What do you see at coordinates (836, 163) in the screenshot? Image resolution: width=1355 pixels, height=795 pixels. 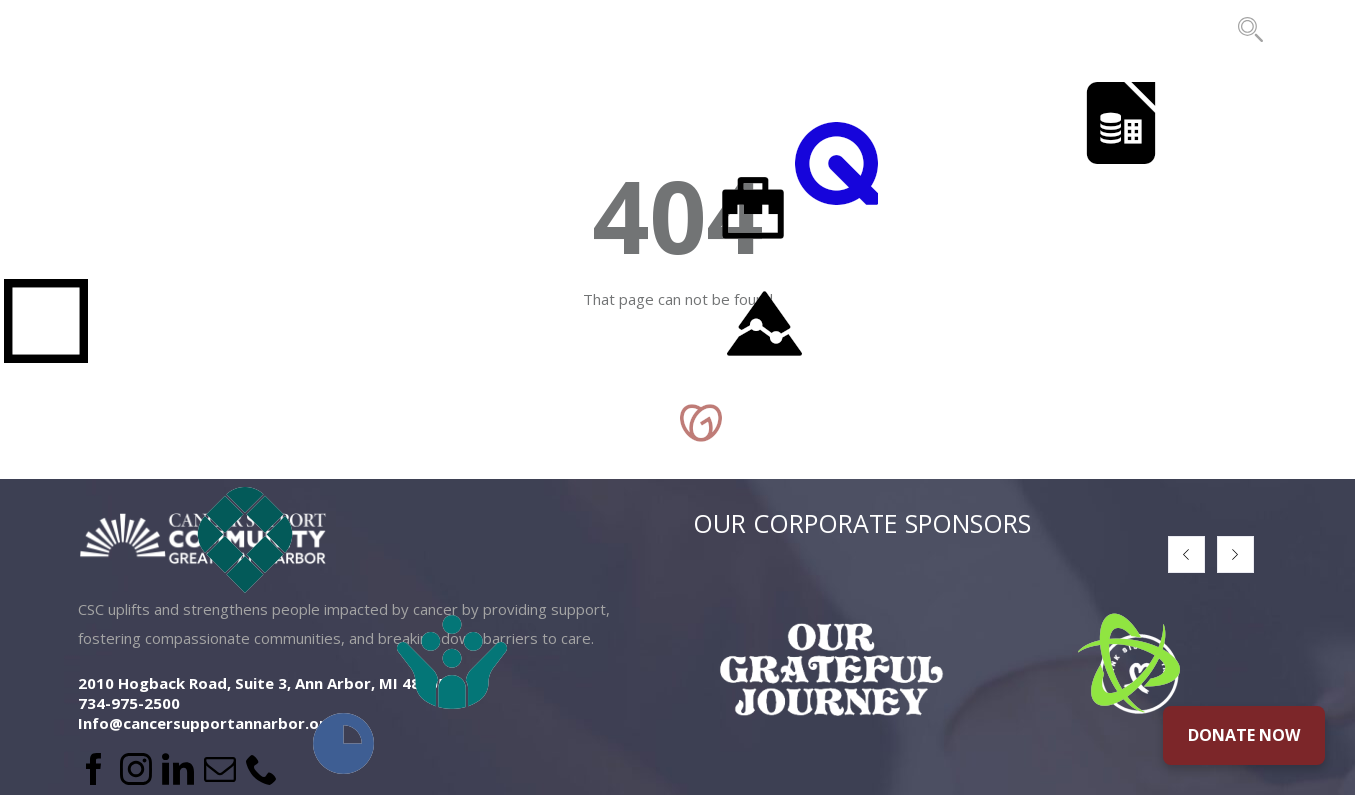 I see `quicktime media player logo` at bounding box center [836, 163].